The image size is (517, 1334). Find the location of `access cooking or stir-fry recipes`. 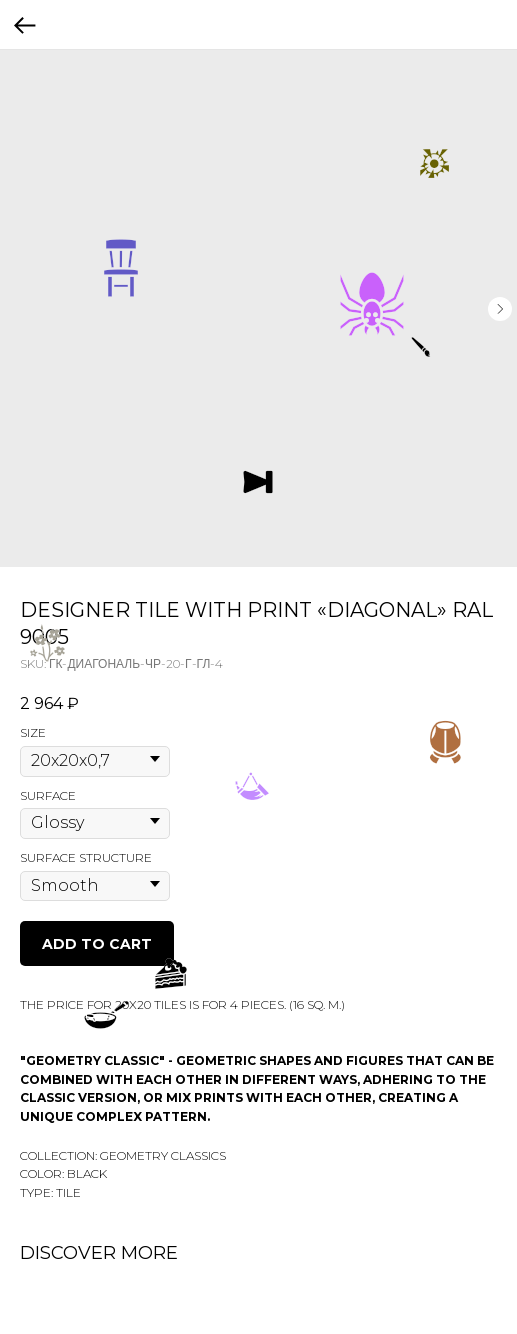

access cooking or stir-fry recipes is located at coordinates (106, 1013).